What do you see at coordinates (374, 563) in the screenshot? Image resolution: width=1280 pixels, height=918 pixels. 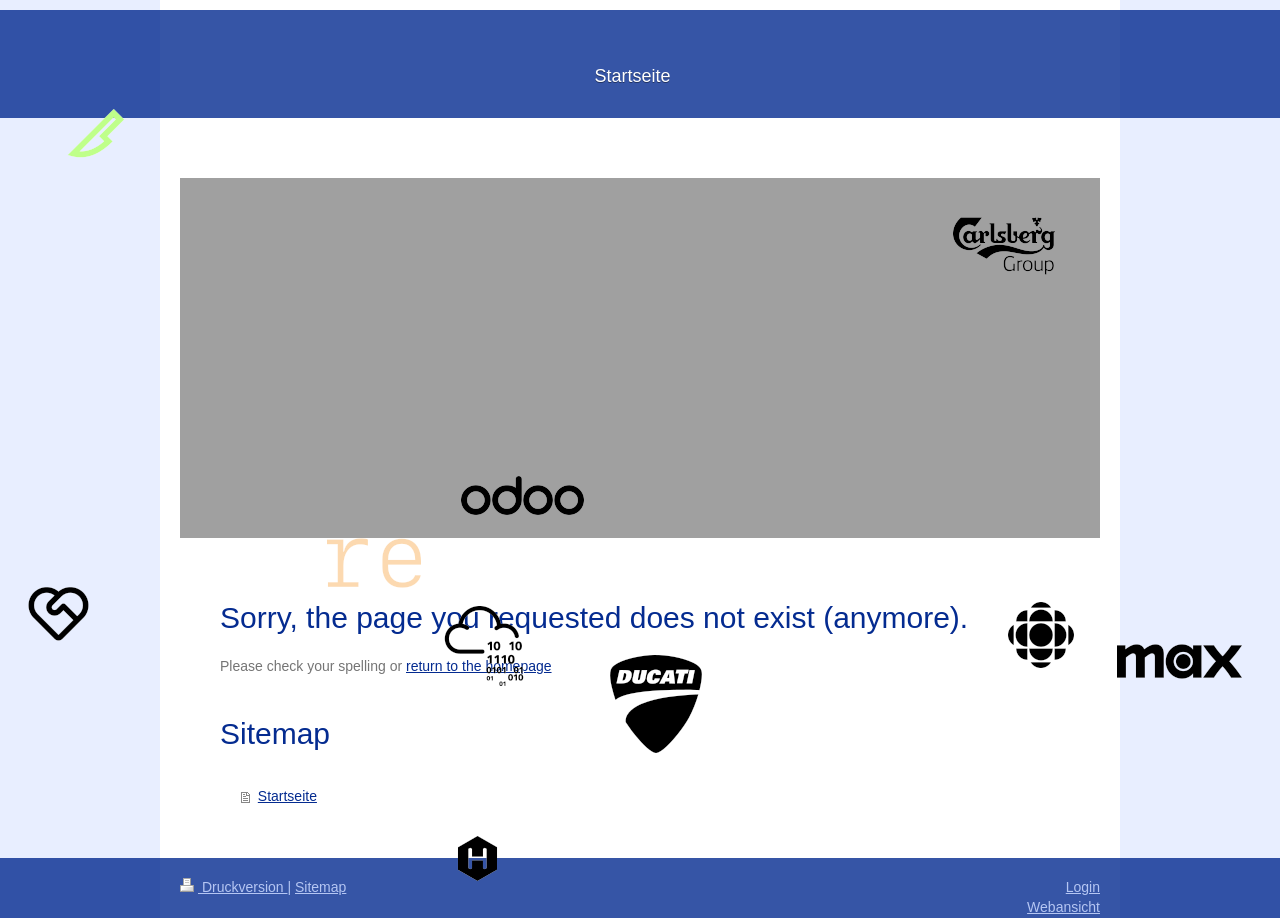 I see `remark markdown processor logo` at bounding box center [374, 563].